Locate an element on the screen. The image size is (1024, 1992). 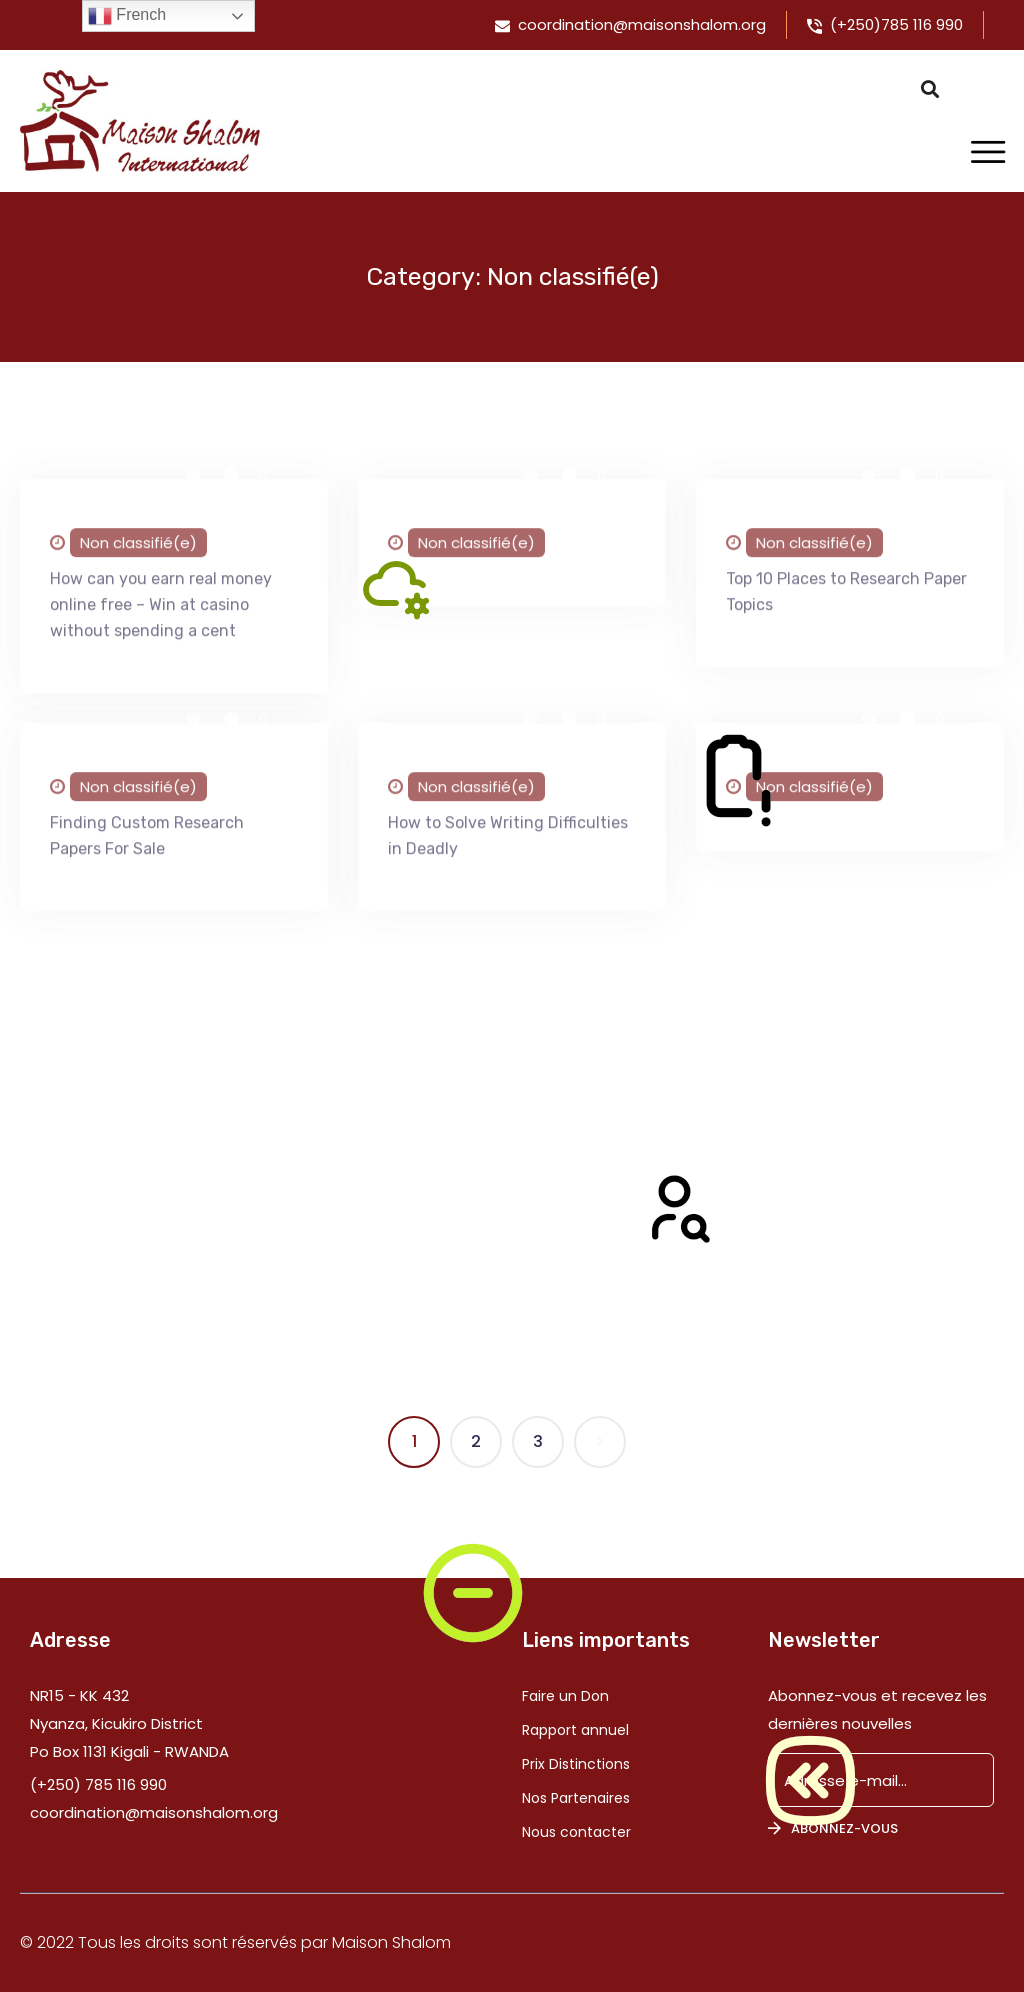
remove an item from a list or collection is located at coordinates (473, 1593).